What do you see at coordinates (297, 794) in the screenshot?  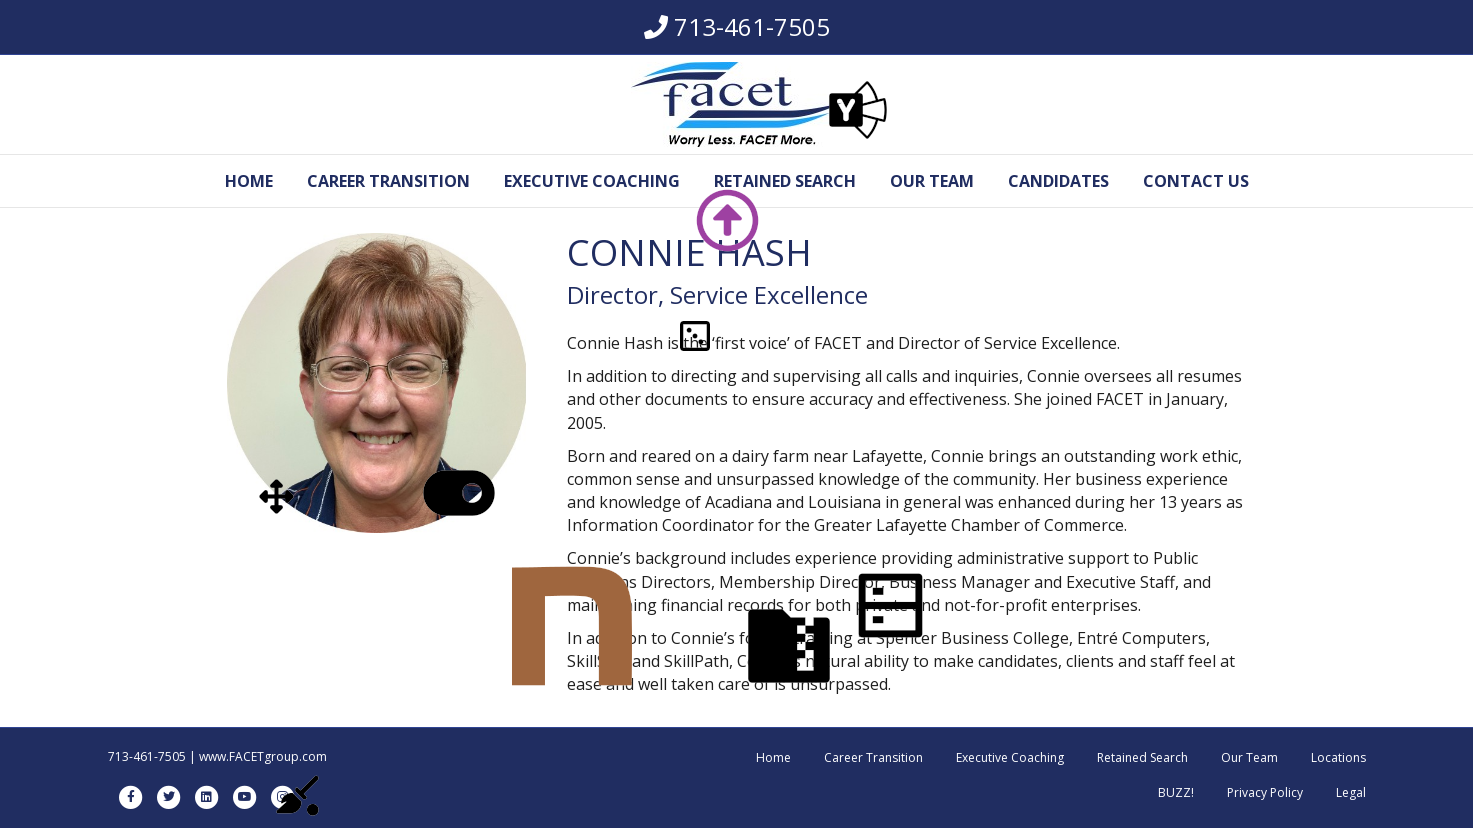 I see `access quidditch or broomstick-related games` at bounding box center [297, 794].